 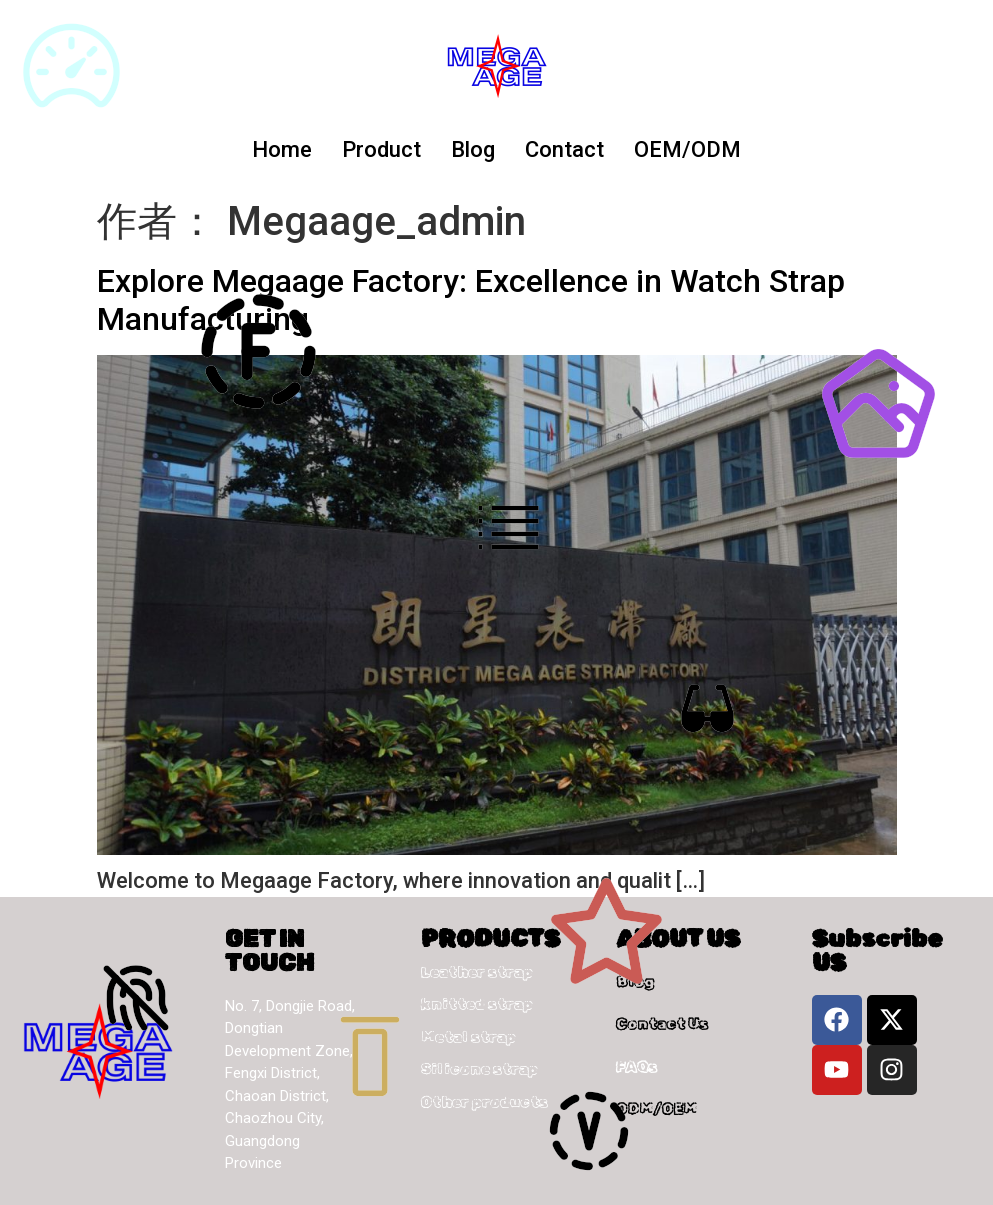 I want to click on enable reading mode, so click(x=707, y=708).